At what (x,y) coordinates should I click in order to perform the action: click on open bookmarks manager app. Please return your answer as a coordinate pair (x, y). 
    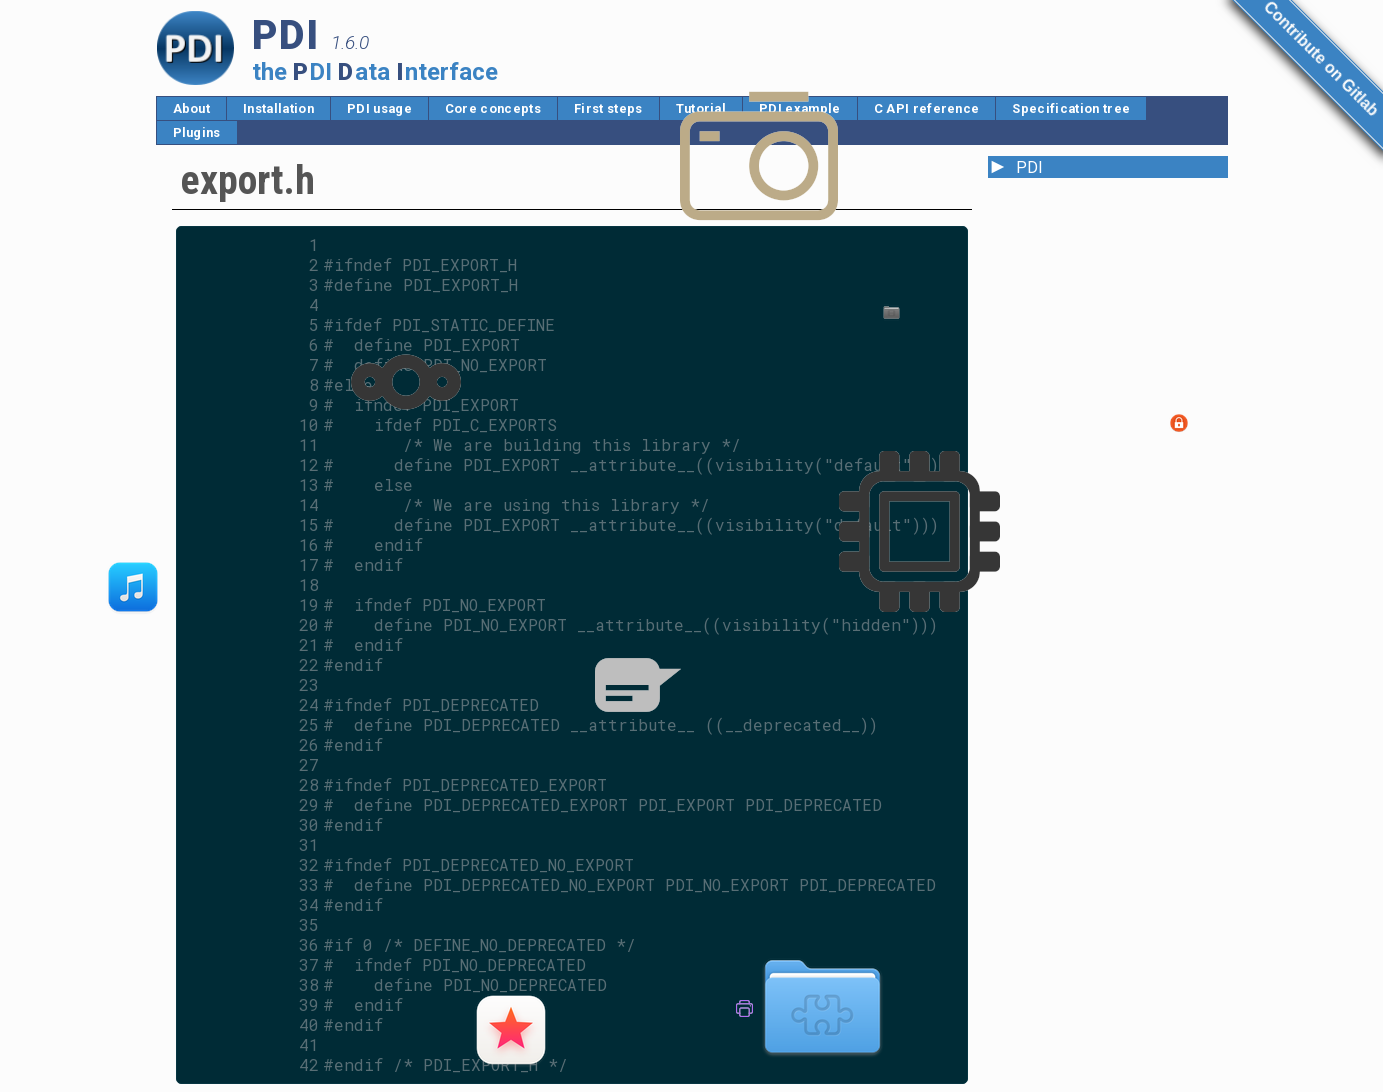
    Looking at the image, I should click on (511, 1030).